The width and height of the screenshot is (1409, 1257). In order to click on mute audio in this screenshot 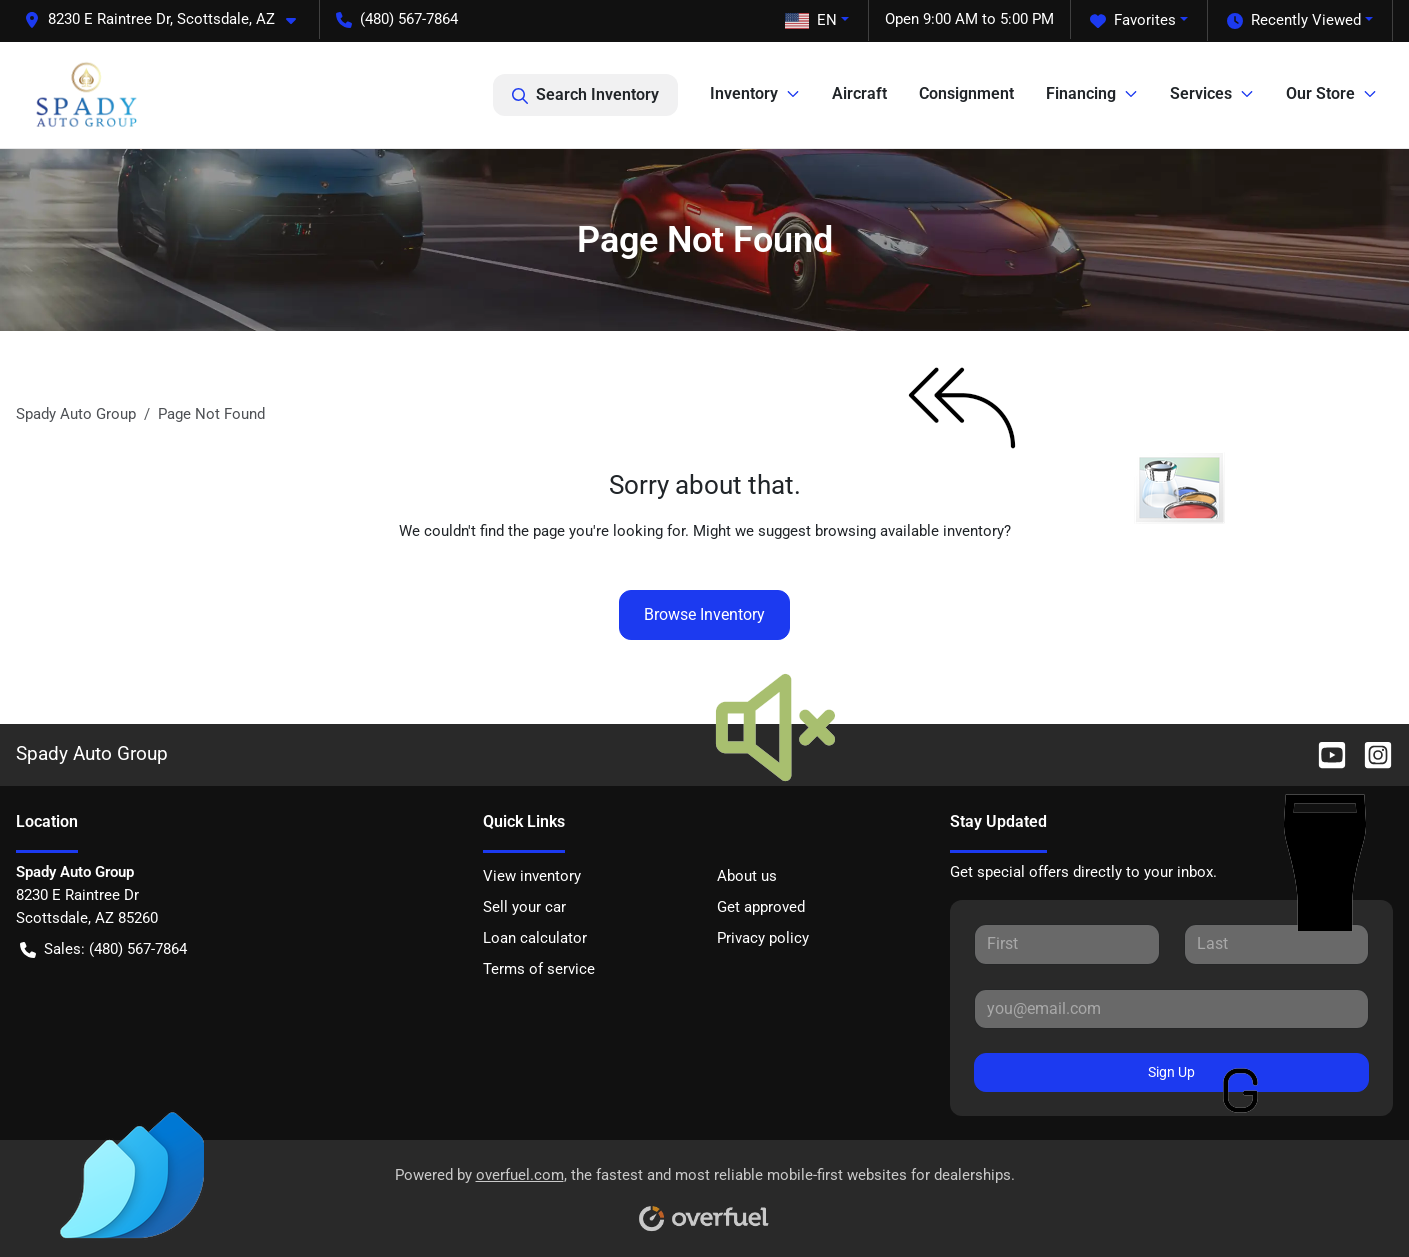, I will do `click(773, 727)`.